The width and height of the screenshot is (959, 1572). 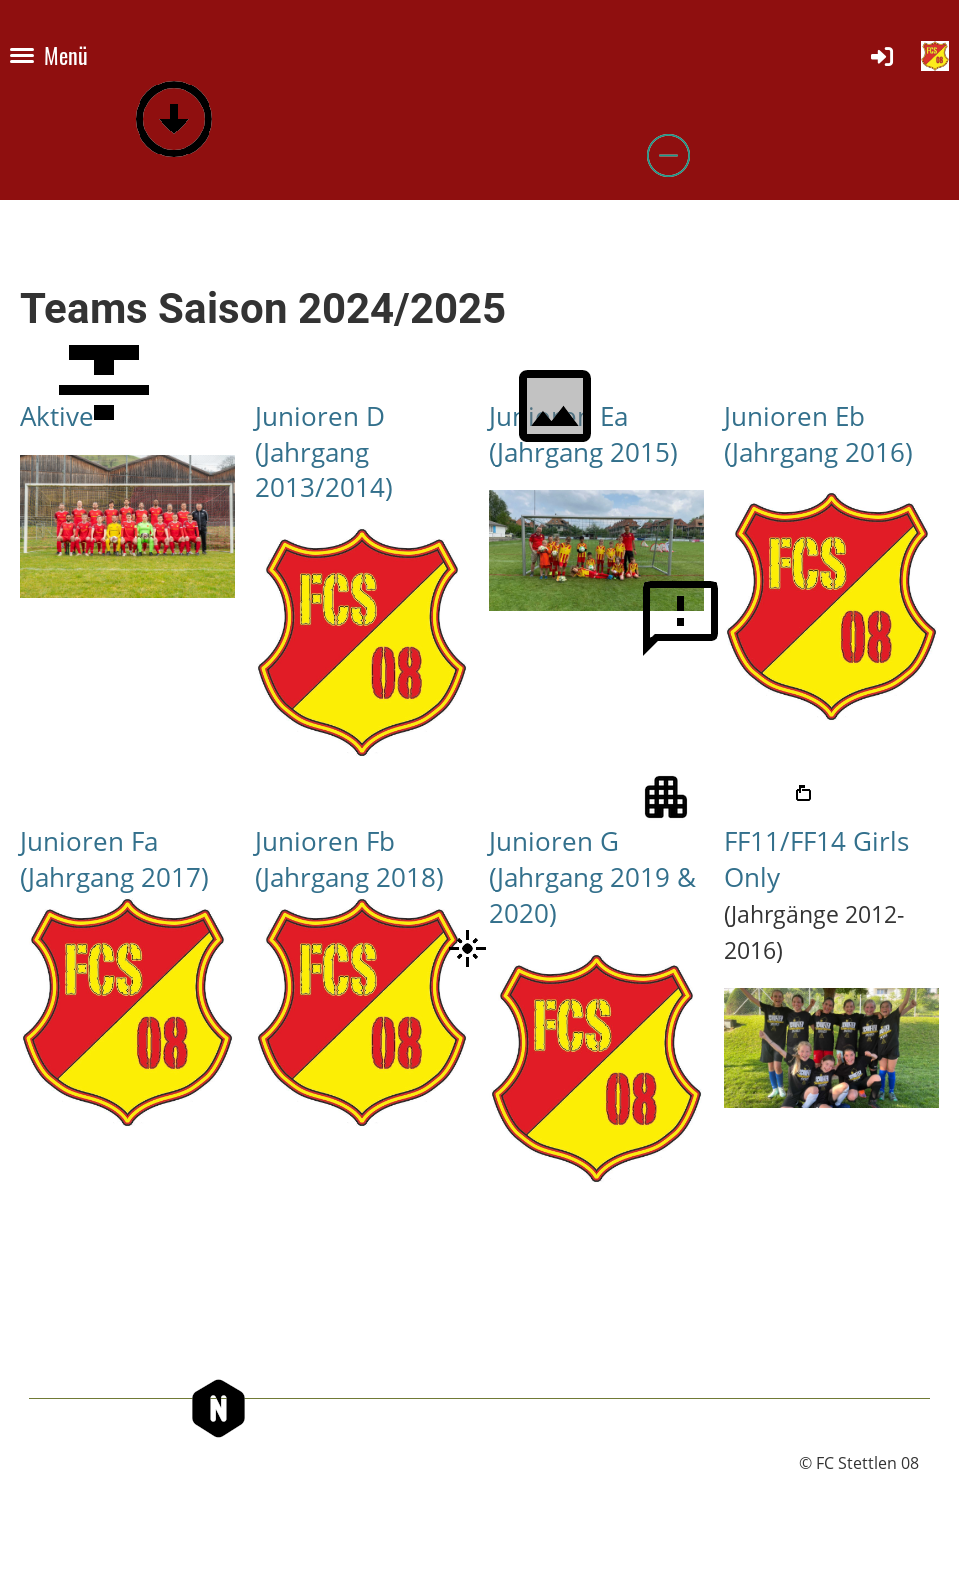 I want to click on indicates unread mail in your mailbox, so click(x=803, y=793).